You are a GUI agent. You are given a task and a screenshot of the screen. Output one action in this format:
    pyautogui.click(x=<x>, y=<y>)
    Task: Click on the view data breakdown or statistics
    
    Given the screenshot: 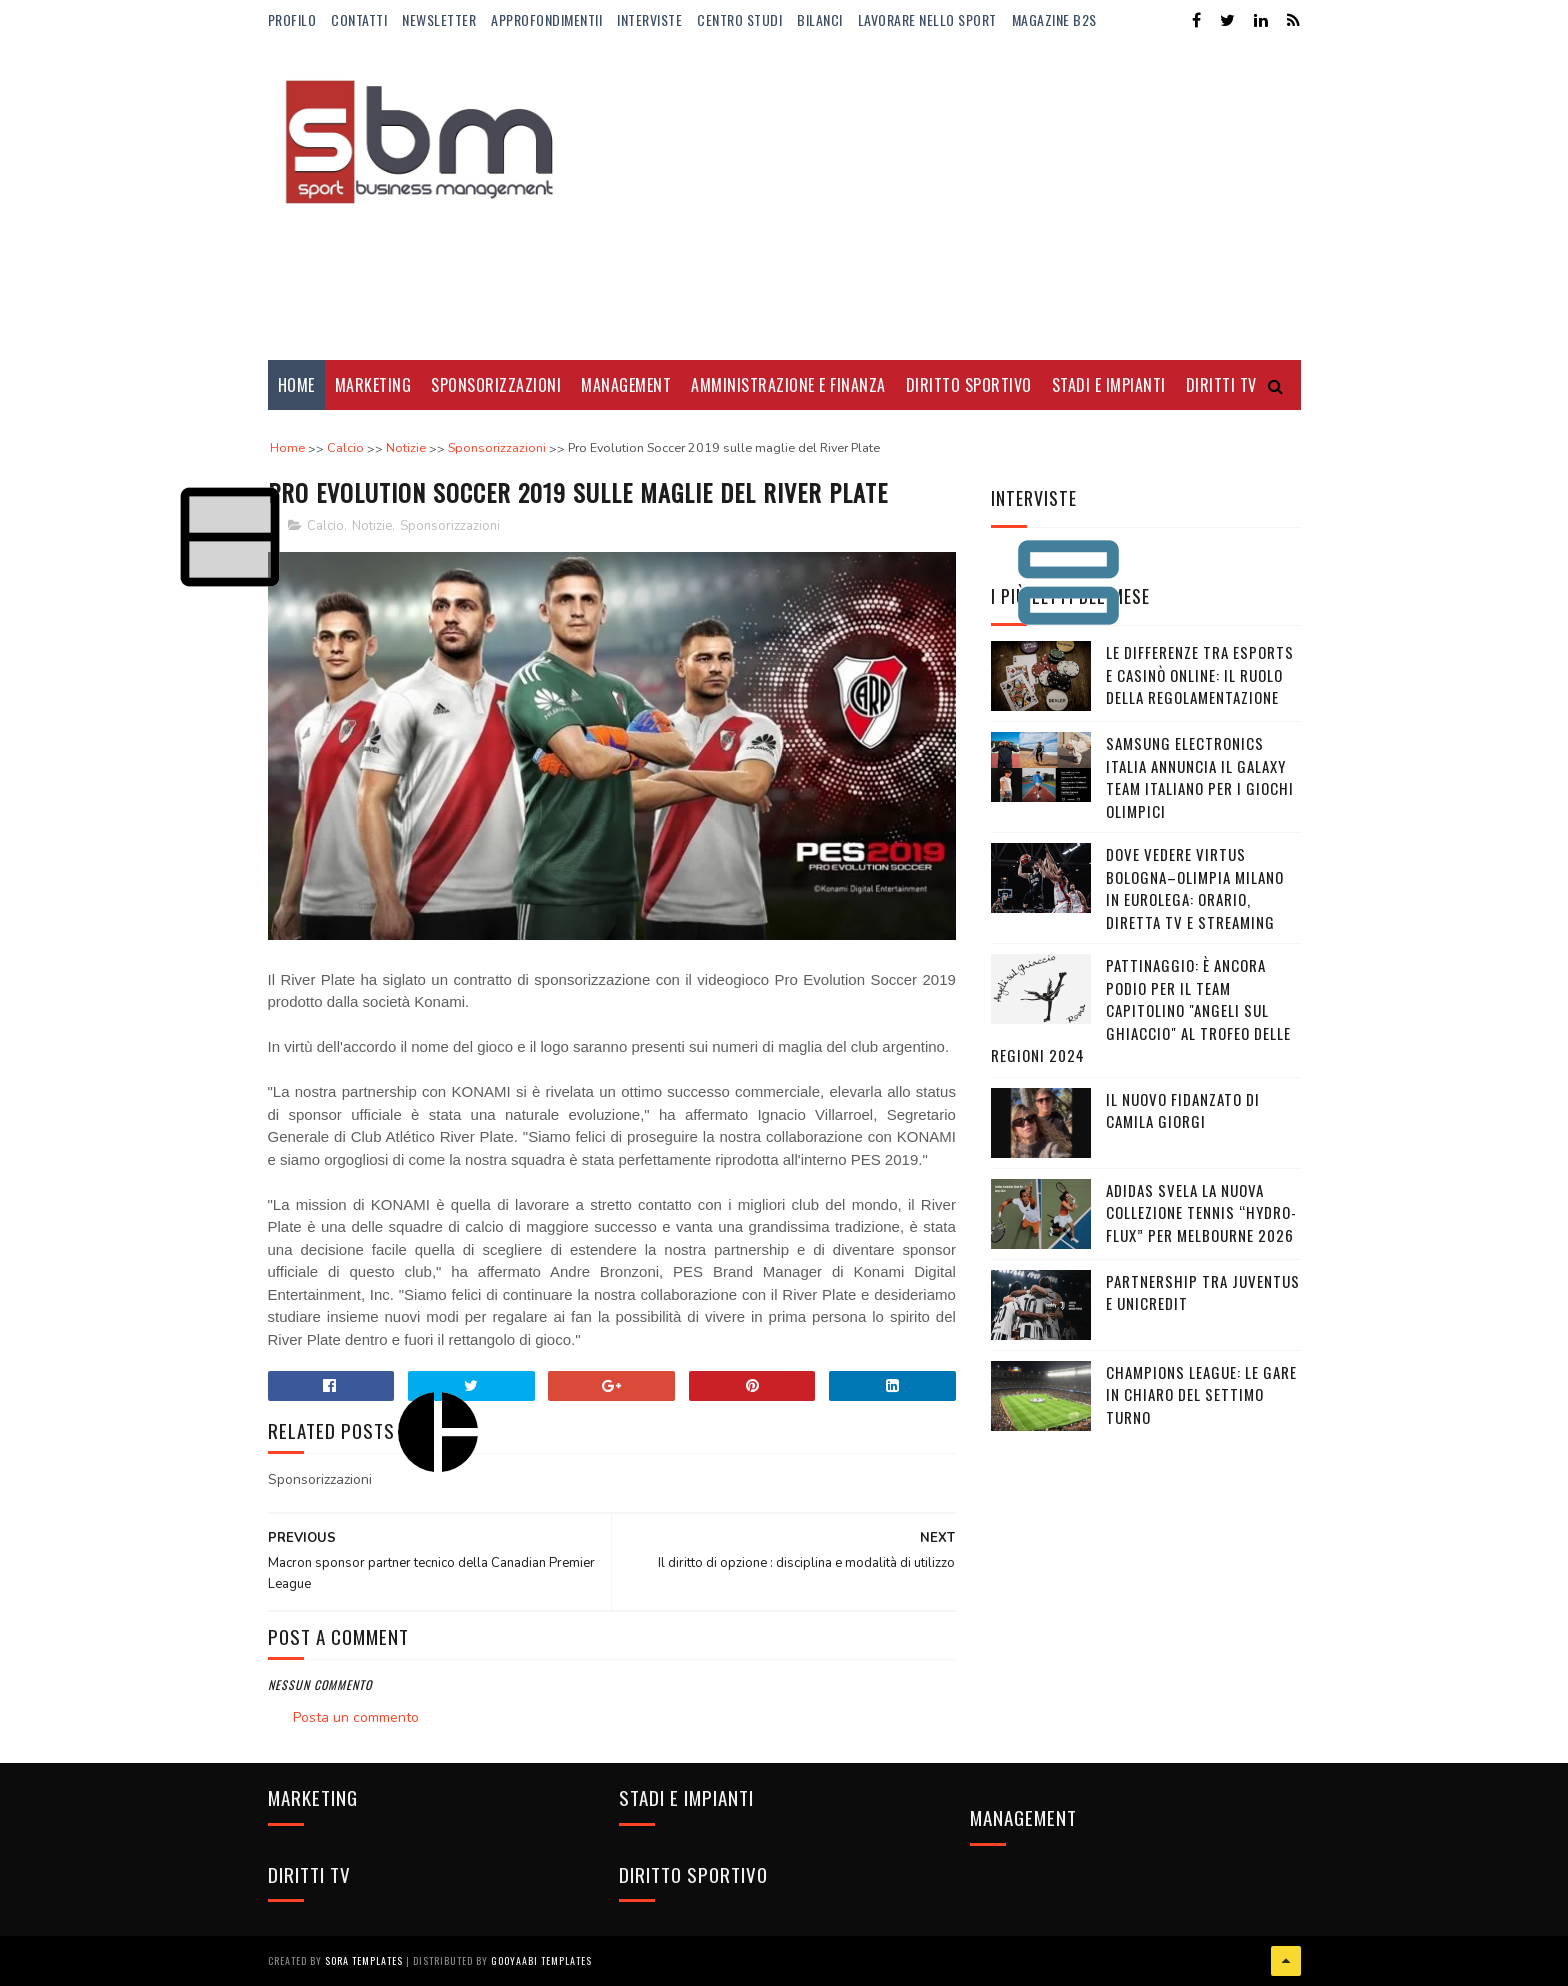 What is the action you would take?
    pyautogui.click(x=438, y=1432)
    